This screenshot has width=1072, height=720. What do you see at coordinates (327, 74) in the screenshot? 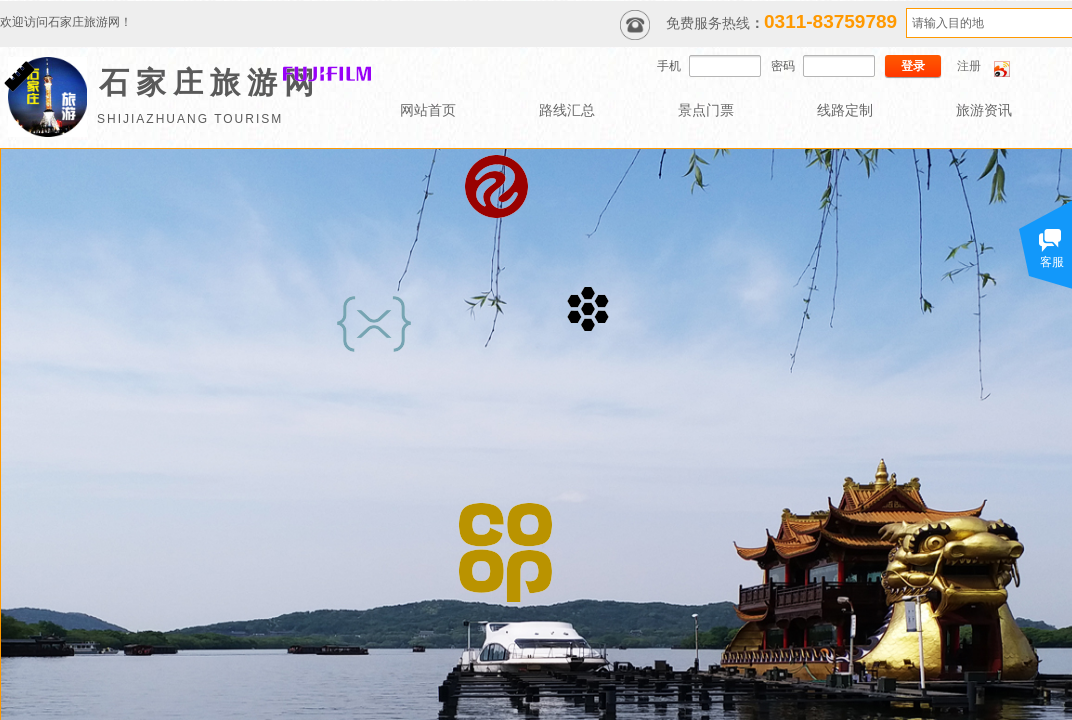
I see `visit Fujifilm's official website or support` at bounding box center [327, 74].